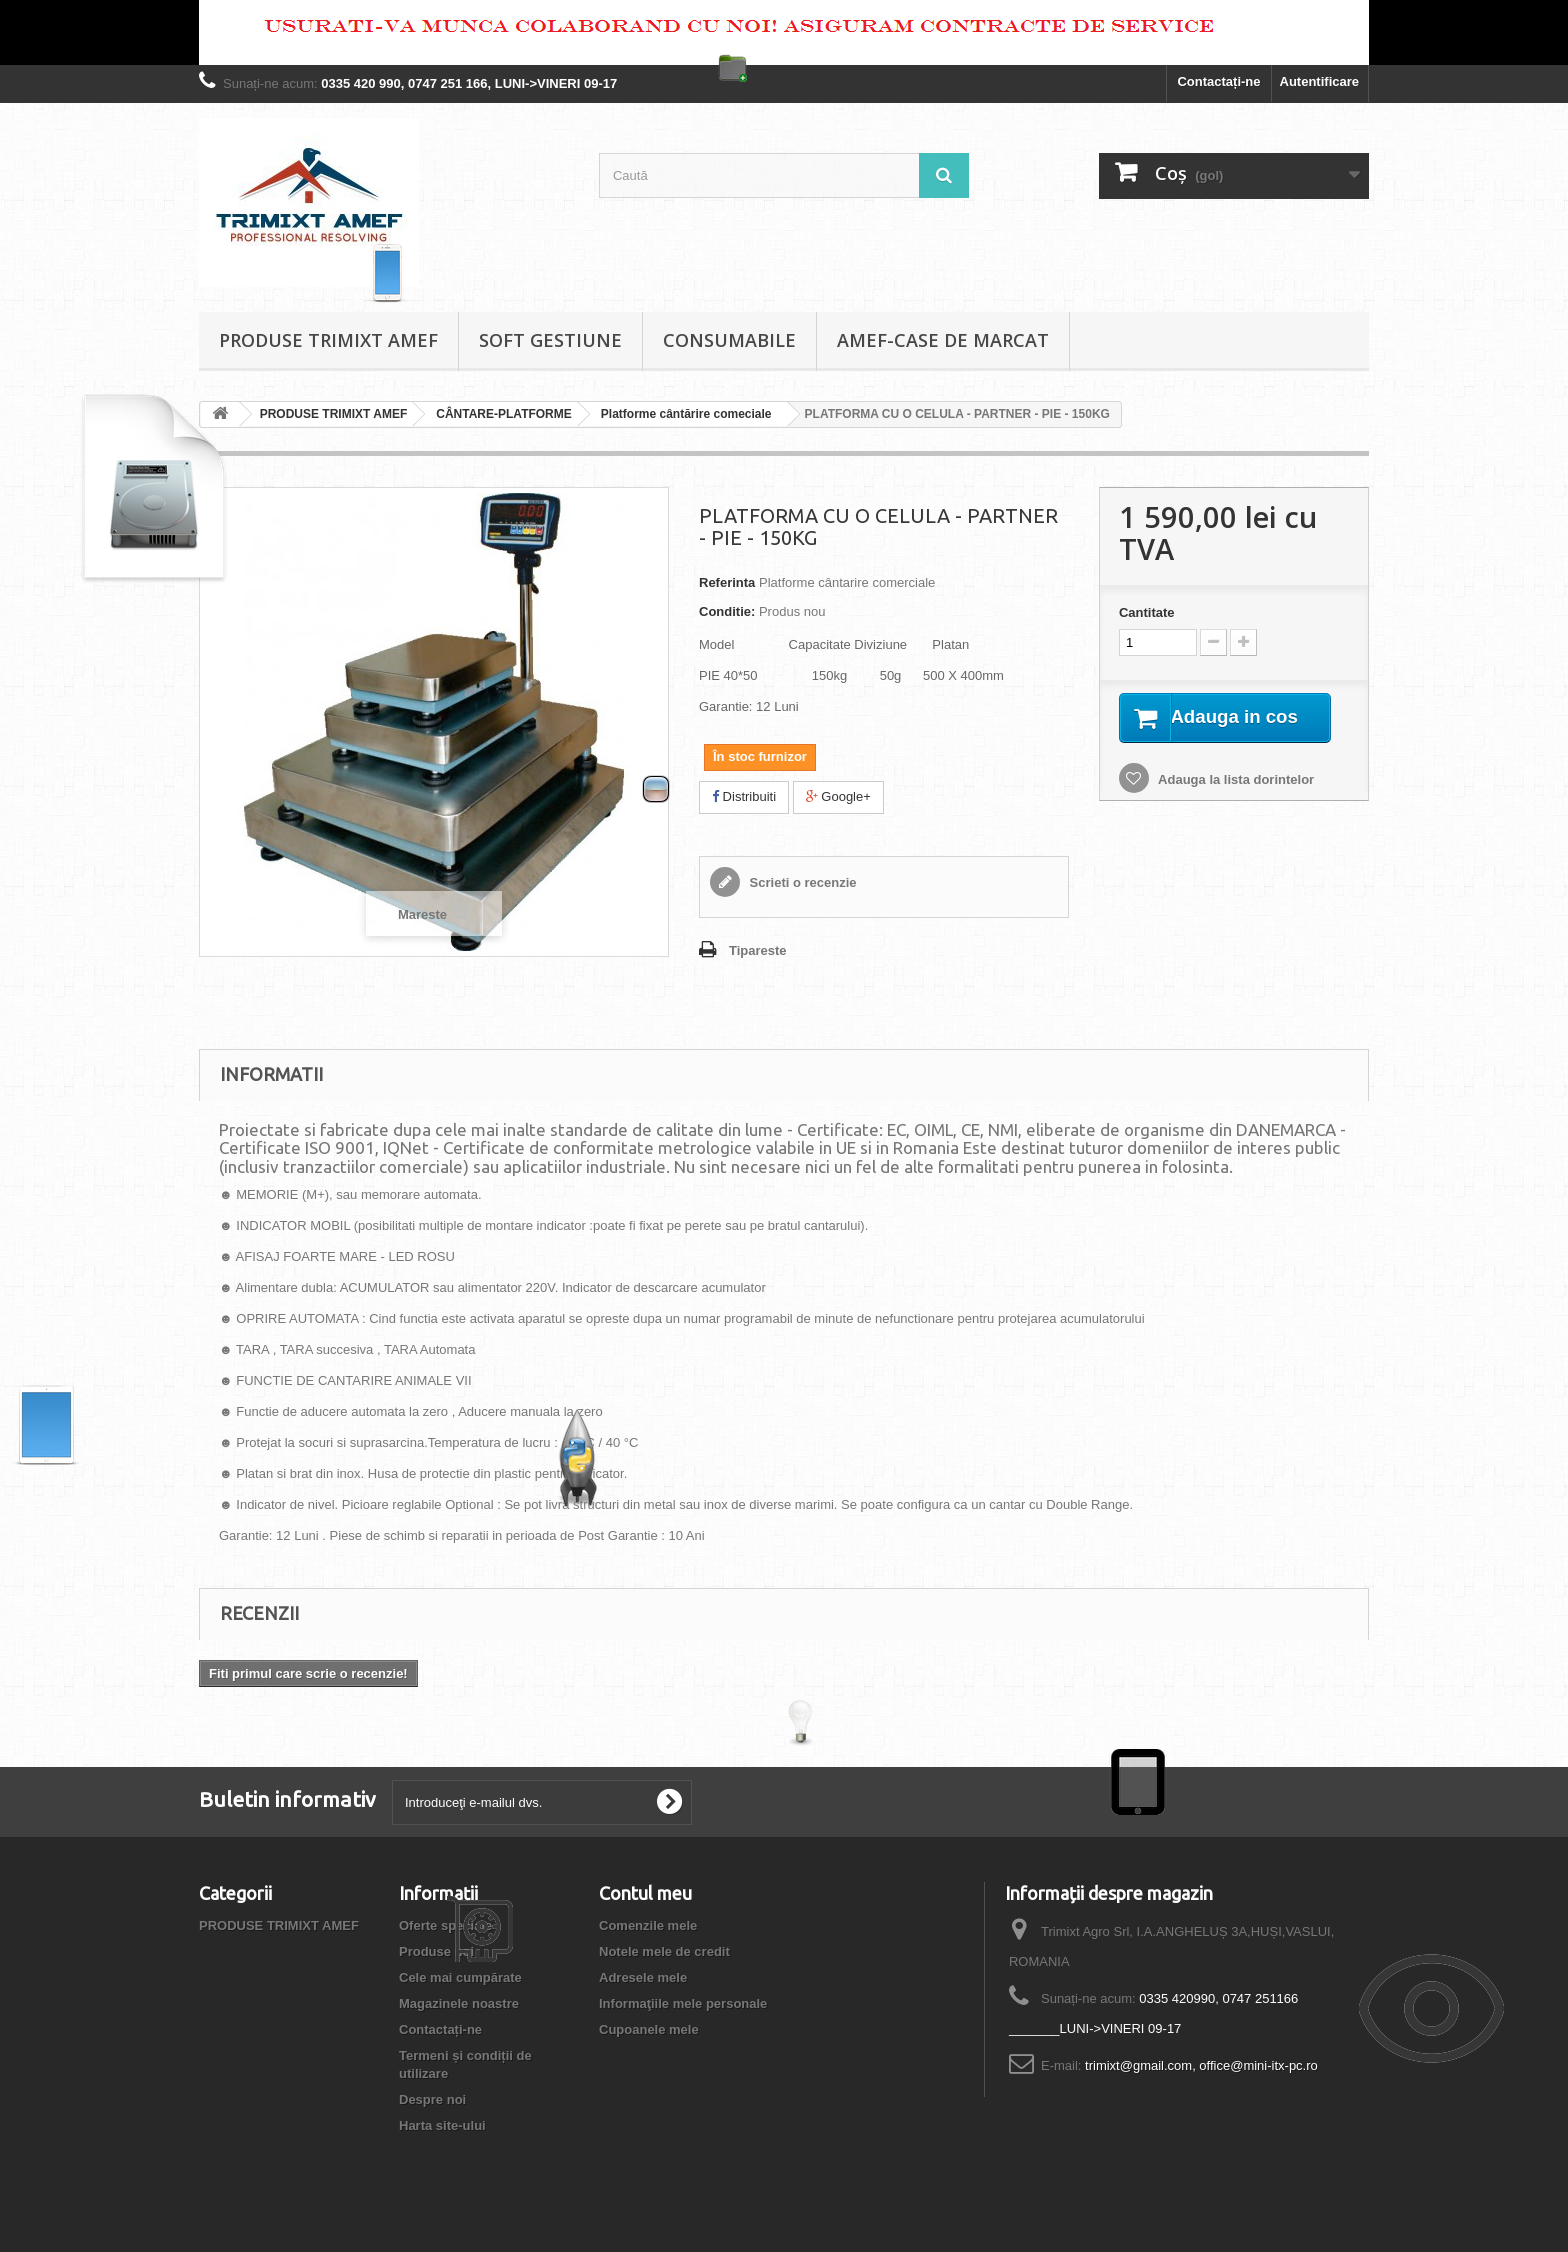 This screenshot has height=2252, width=1568. What do you see at coordinates (387, 273) in the screenshot?
I see `manage connected iPhone device` at bounding box center [387, 273].